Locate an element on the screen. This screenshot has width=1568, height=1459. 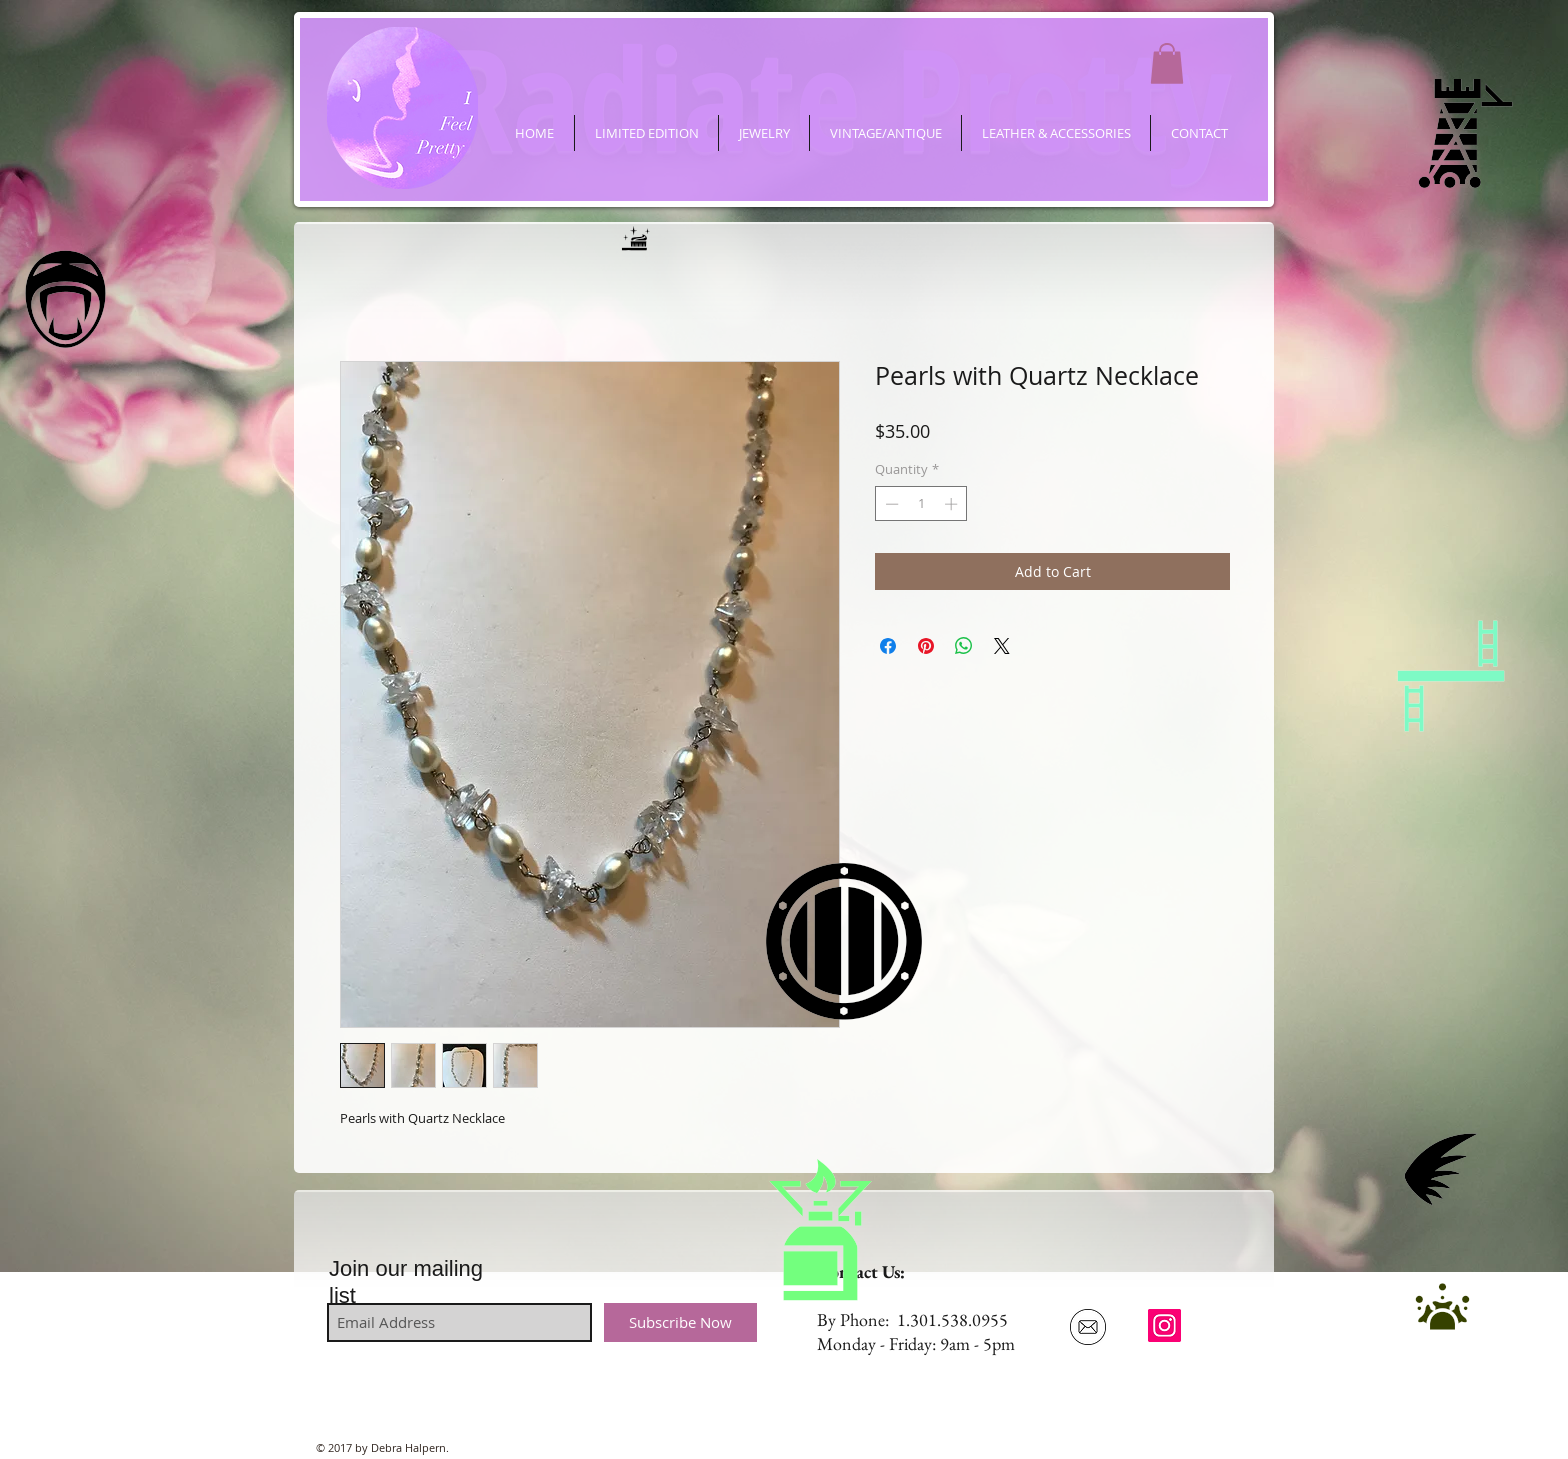
access siege tower unit in strategy game is located at coordinates (1463, 131).